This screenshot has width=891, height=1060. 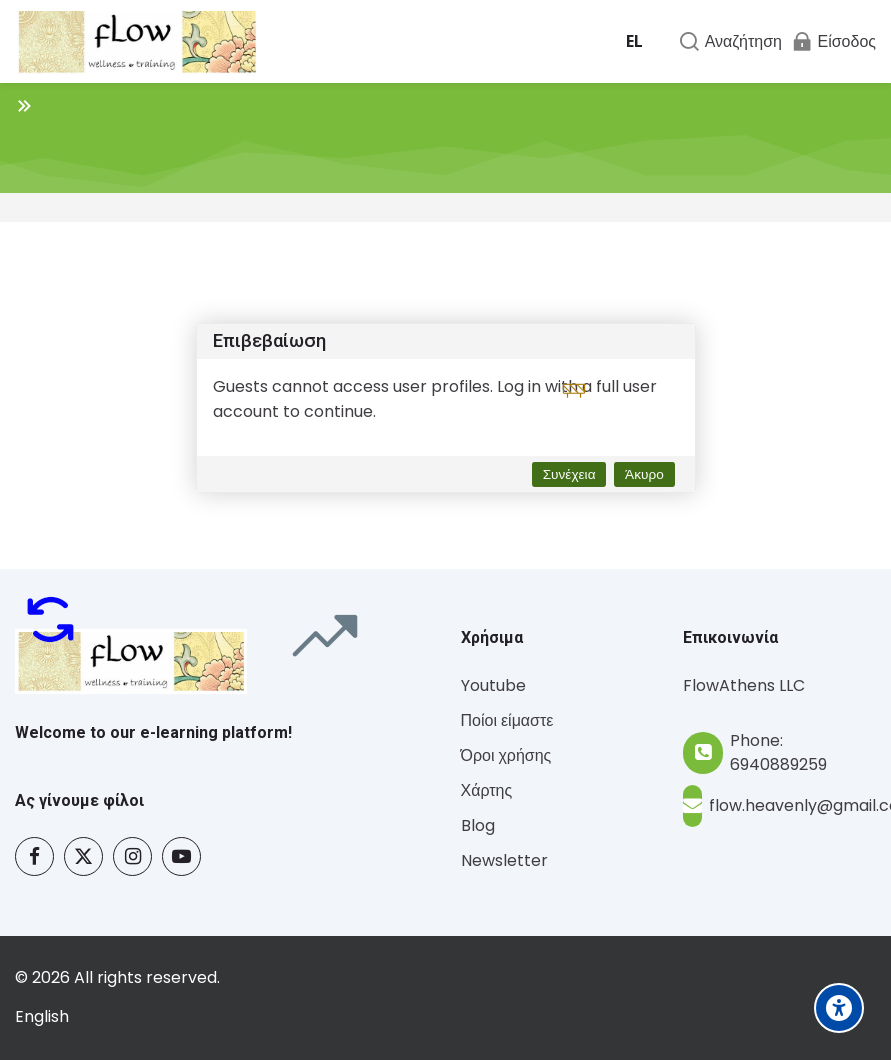 What do you see at coordinates (50, 619) in the screenshot?
I see `refresh or reload content` at bounding box center [50, 619].